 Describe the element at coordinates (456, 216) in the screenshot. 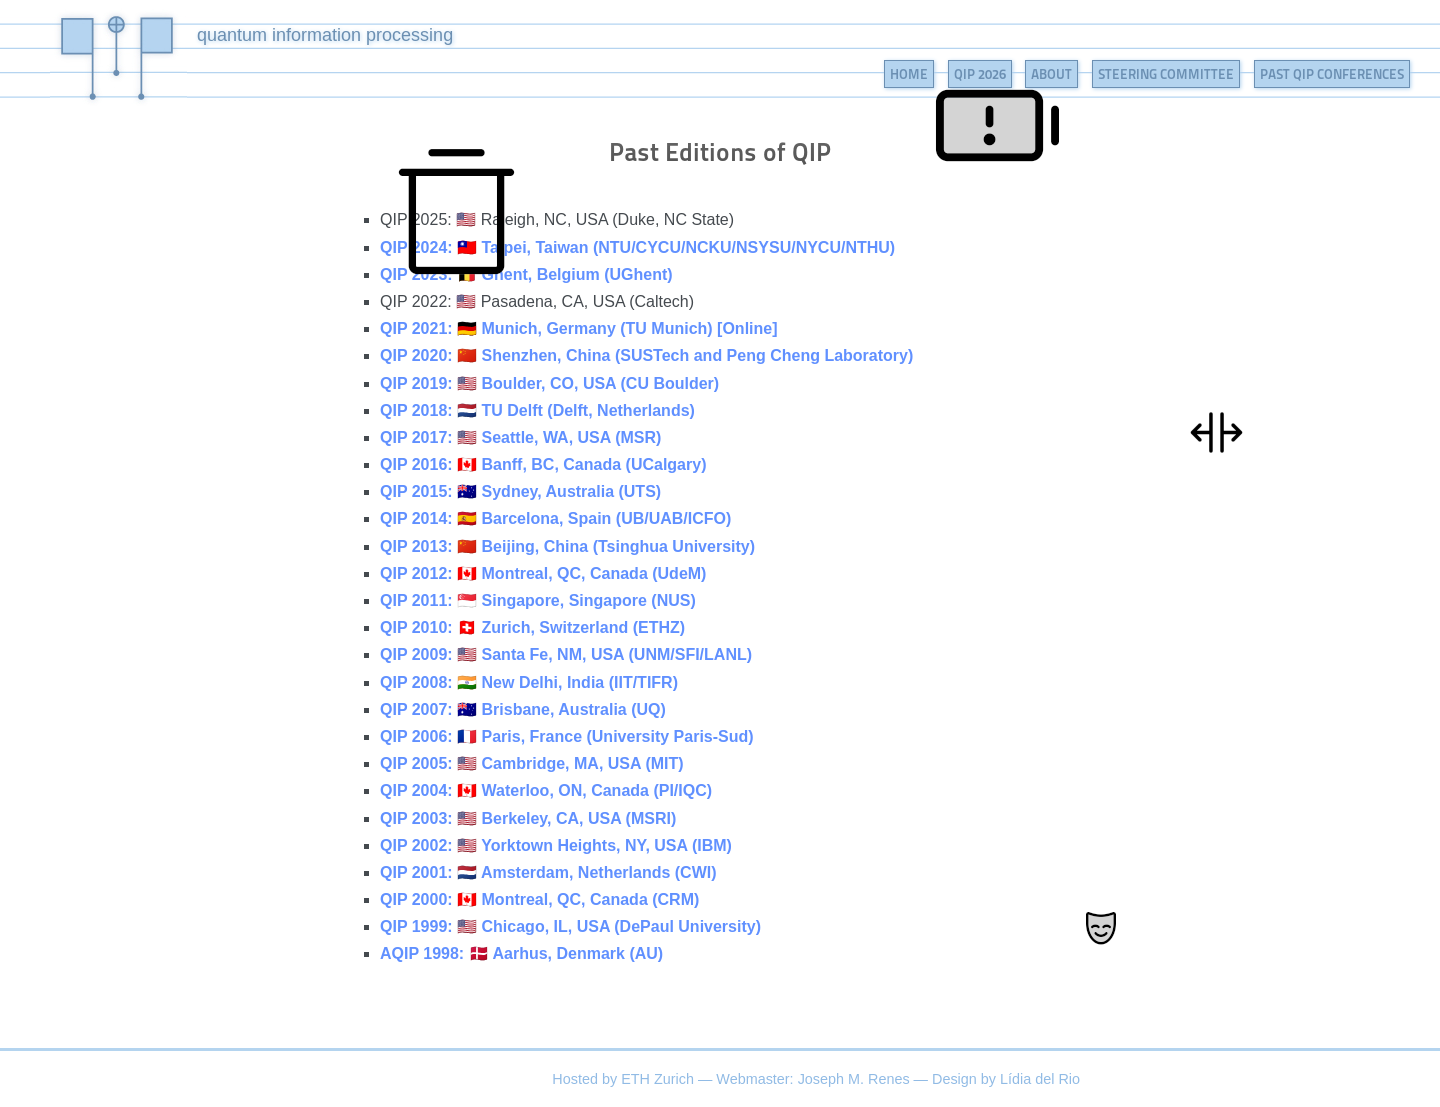

I see `delete this item` at that location.